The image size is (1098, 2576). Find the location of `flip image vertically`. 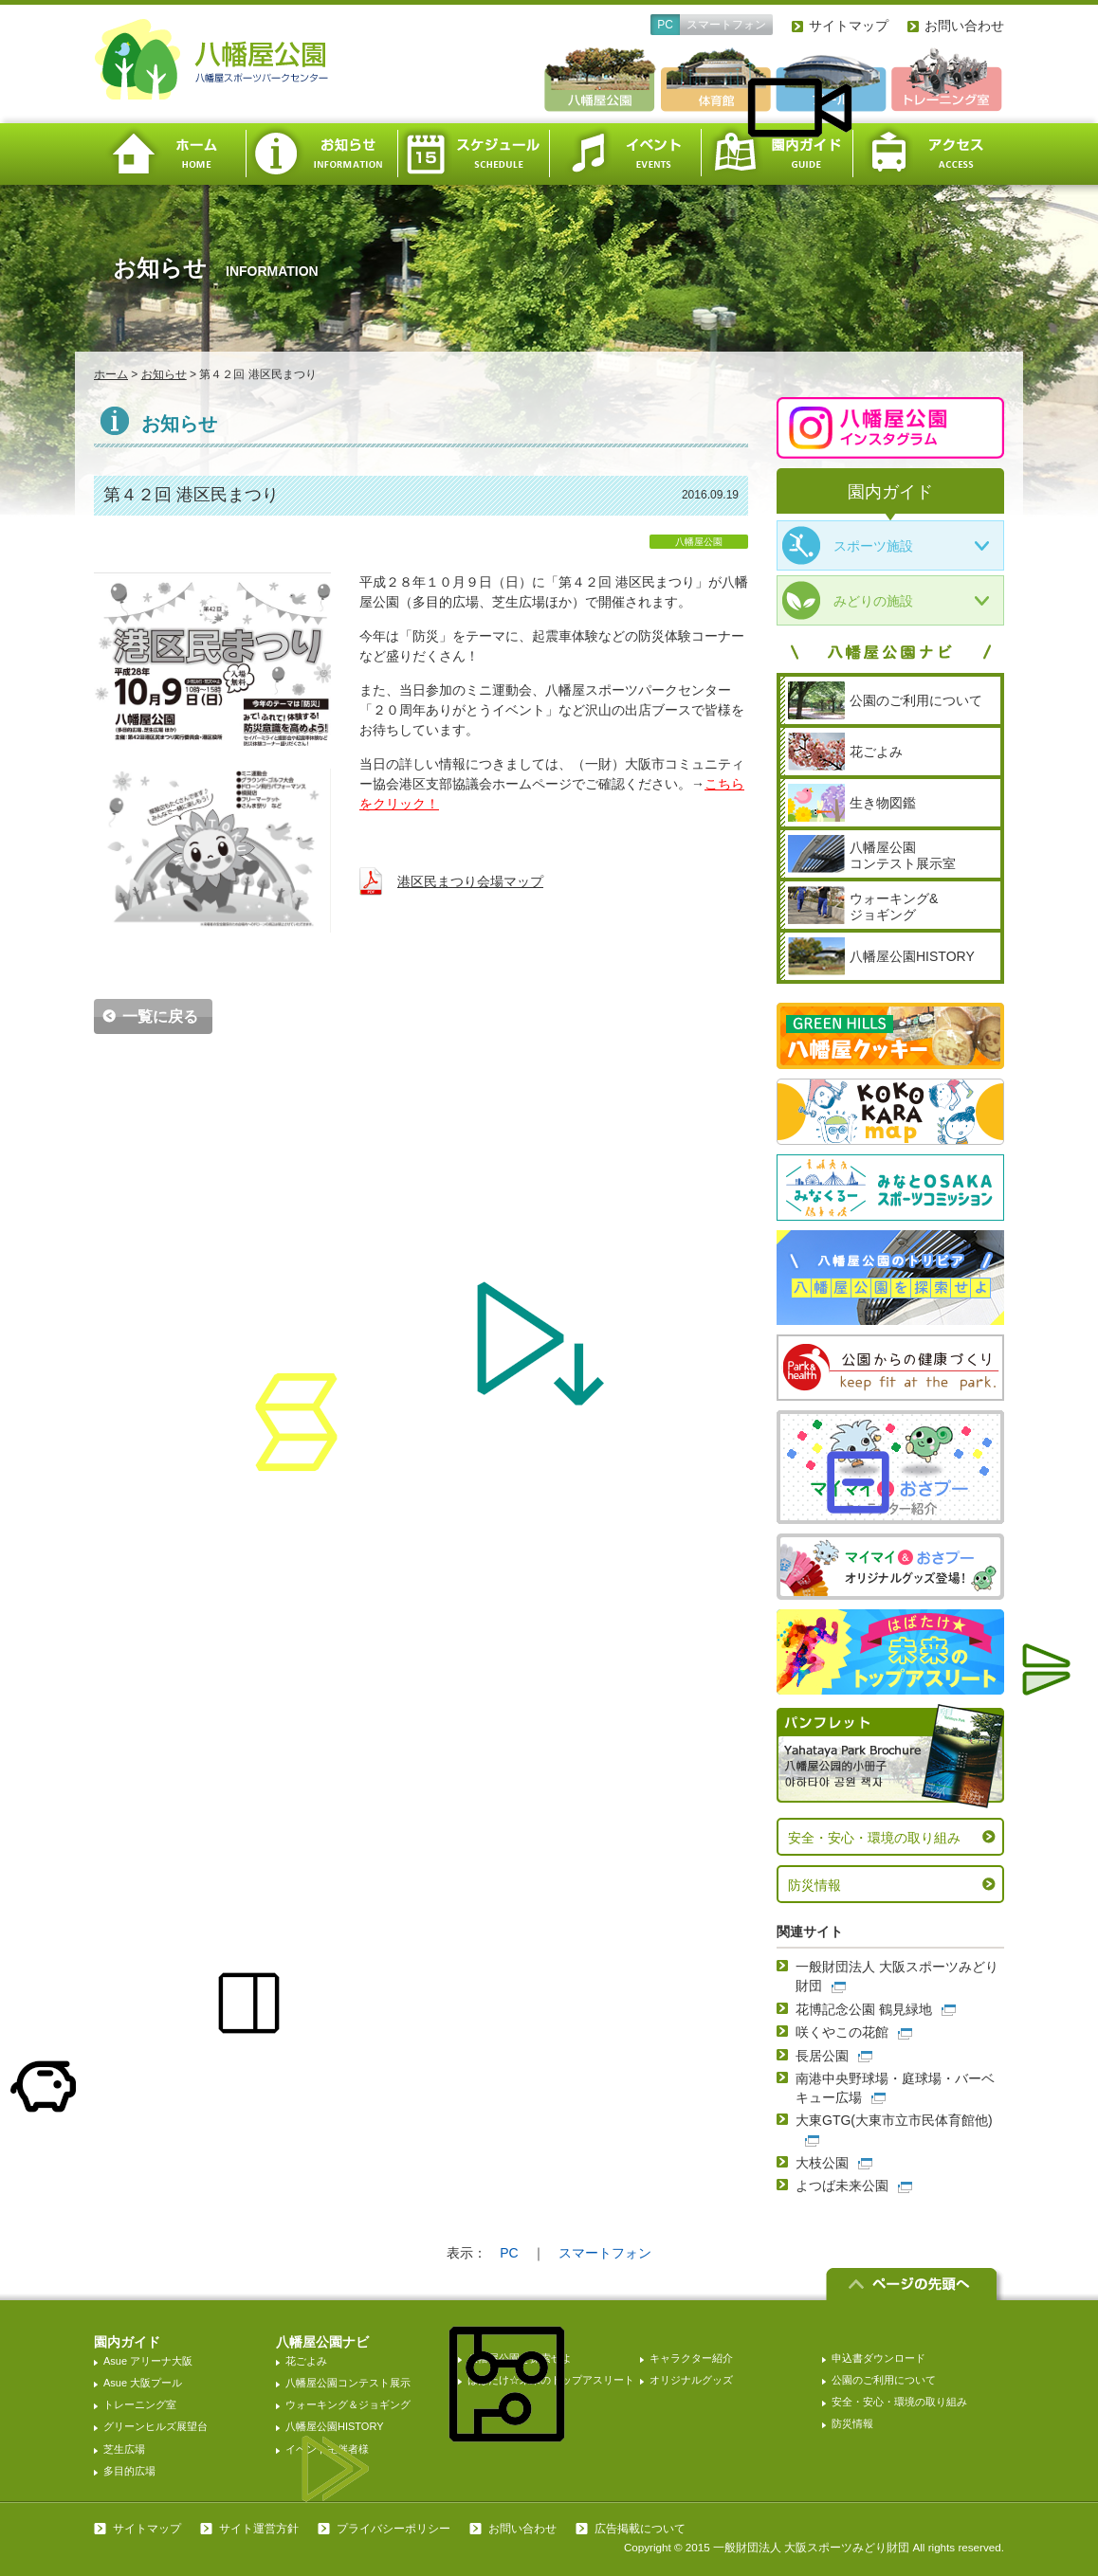

flip image vertically is located at coordinates (1044, 1669).